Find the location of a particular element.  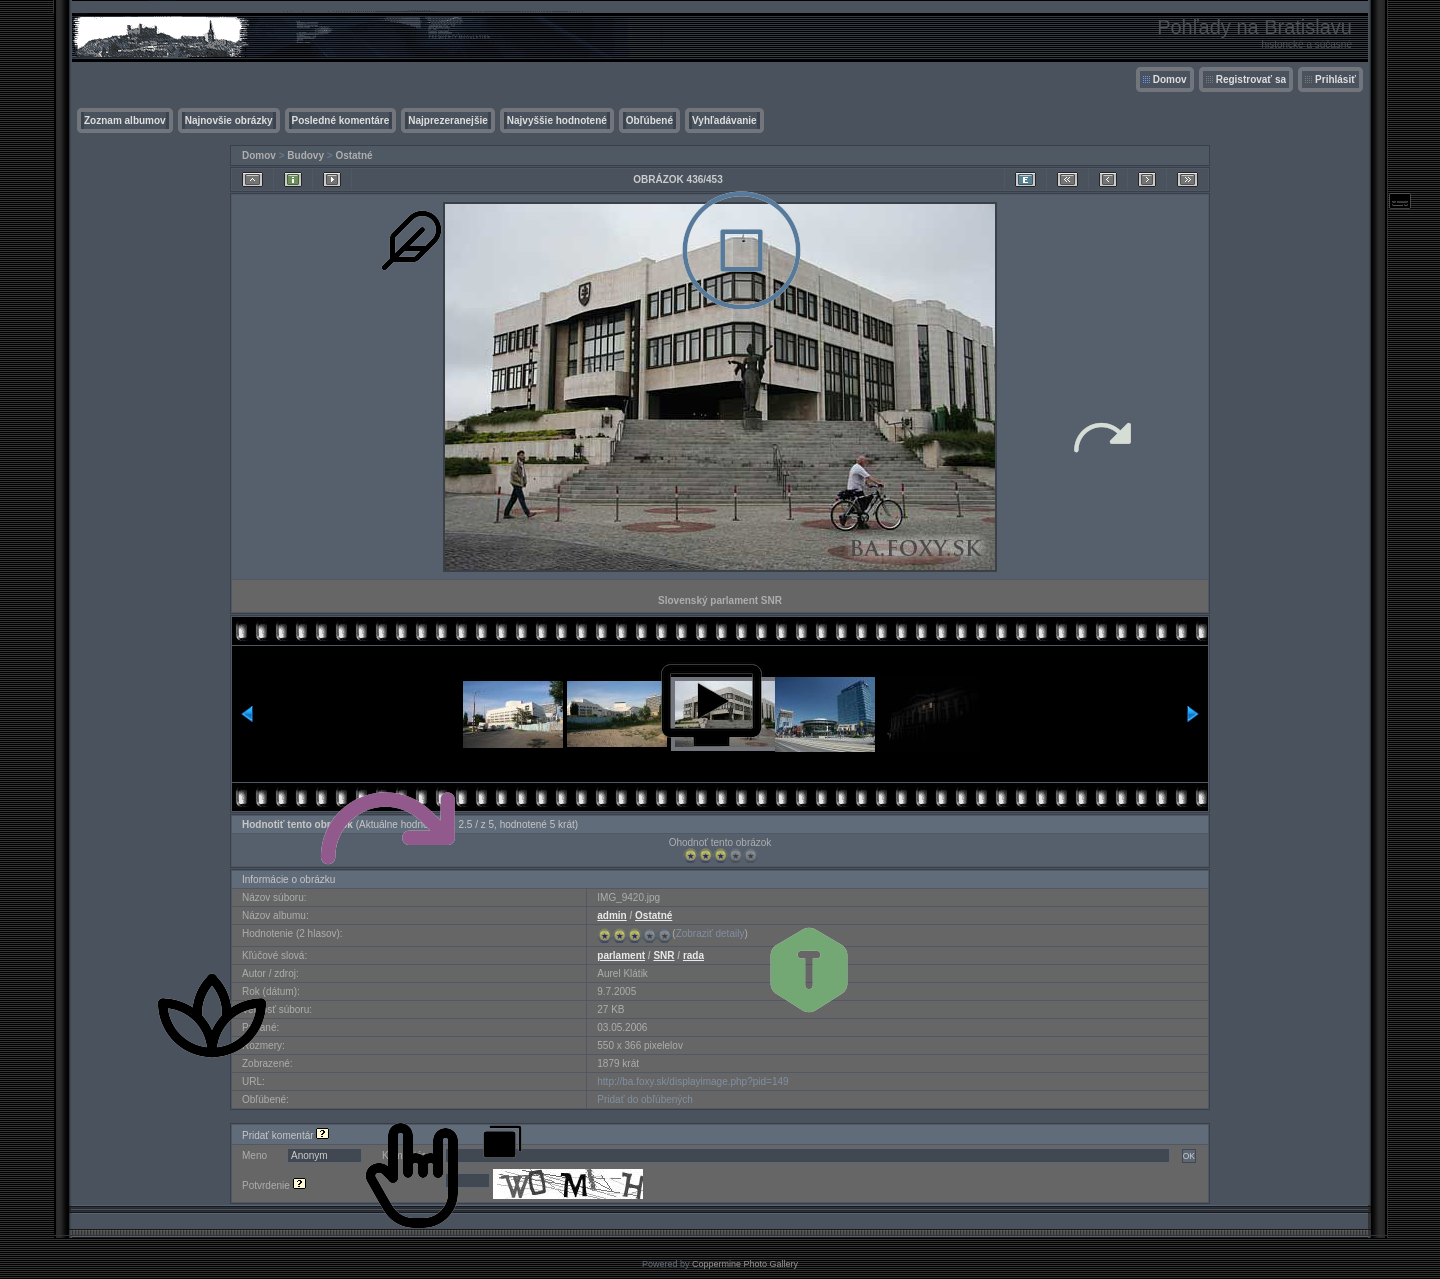

enable subtitles or closed captions is located at coordinates (1400, 201).